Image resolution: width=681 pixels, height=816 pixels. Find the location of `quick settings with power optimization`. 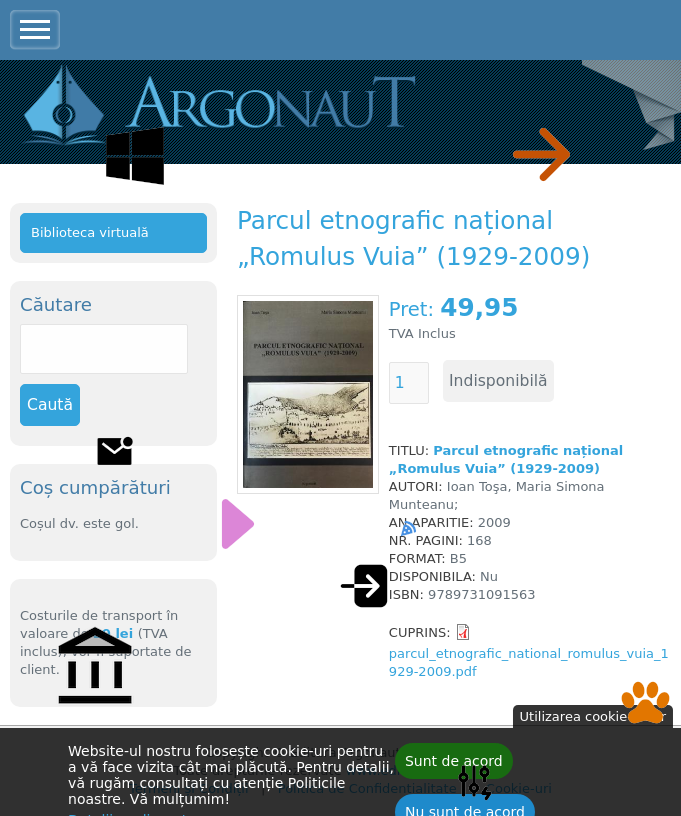

quick settings with power optimization is located at coordinates (474, 781).